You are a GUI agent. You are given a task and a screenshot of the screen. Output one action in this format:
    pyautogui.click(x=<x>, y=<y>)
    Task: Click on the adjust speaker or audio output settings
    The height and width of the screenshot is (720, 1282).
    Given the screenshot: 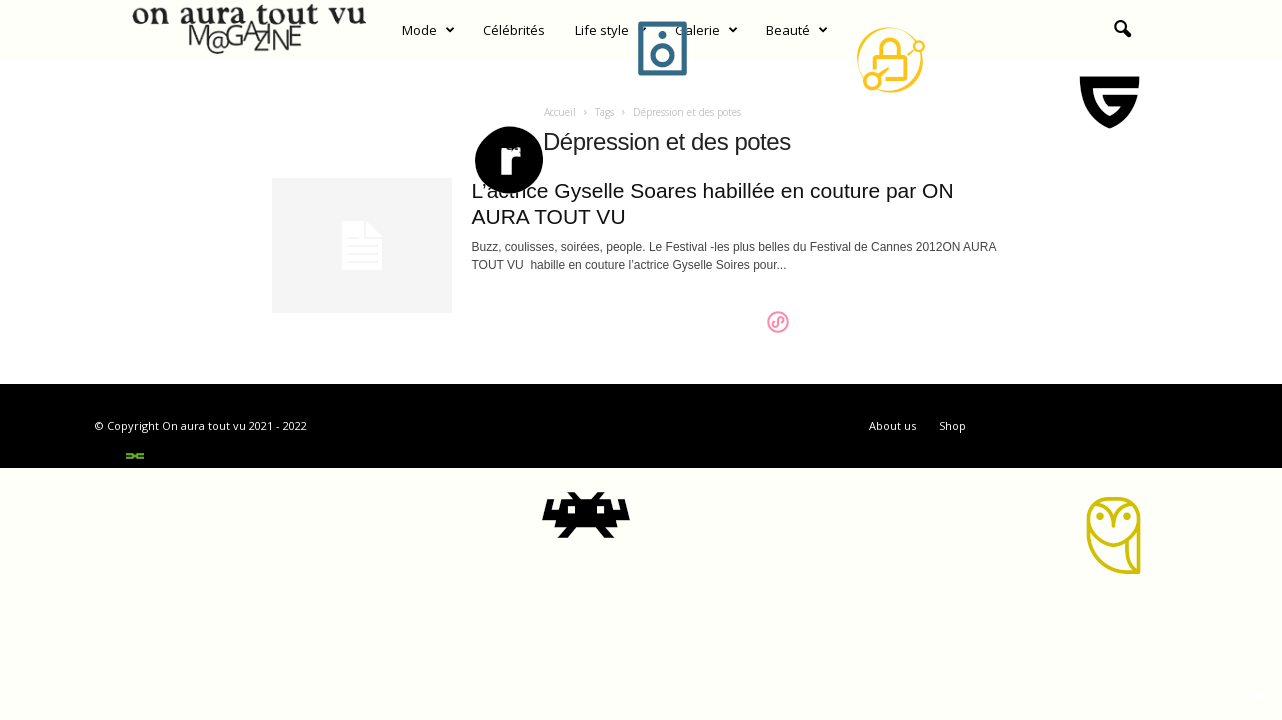 What is the action you would take?
    pyautogui.click(x=662, y=48)
    